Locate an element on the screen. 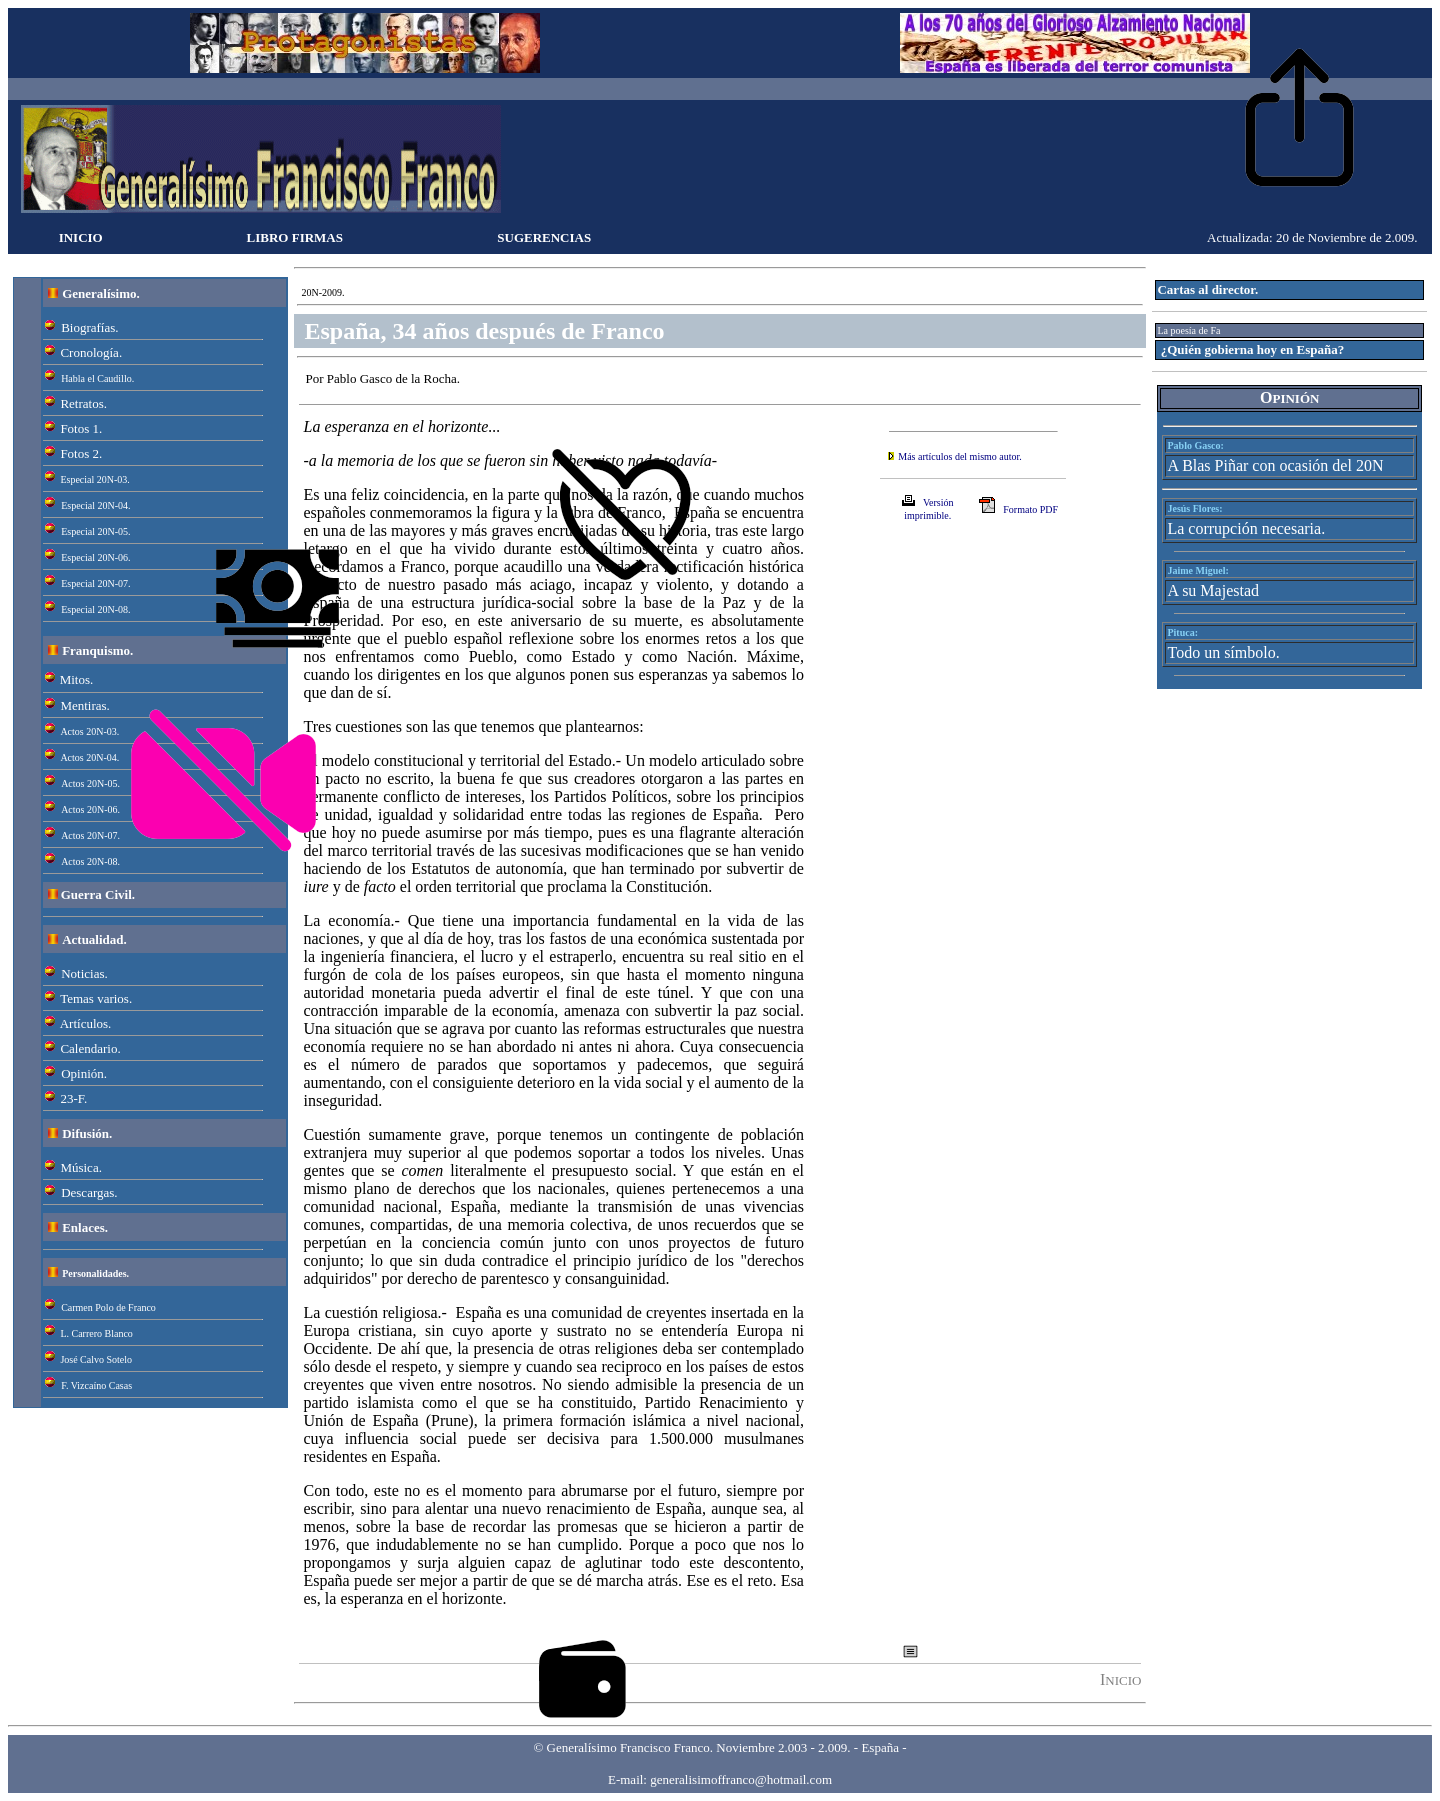 Image resolution: width=1440 pixels, height=1801 pixels. remove from favorites is located at coordinates (621, 514).